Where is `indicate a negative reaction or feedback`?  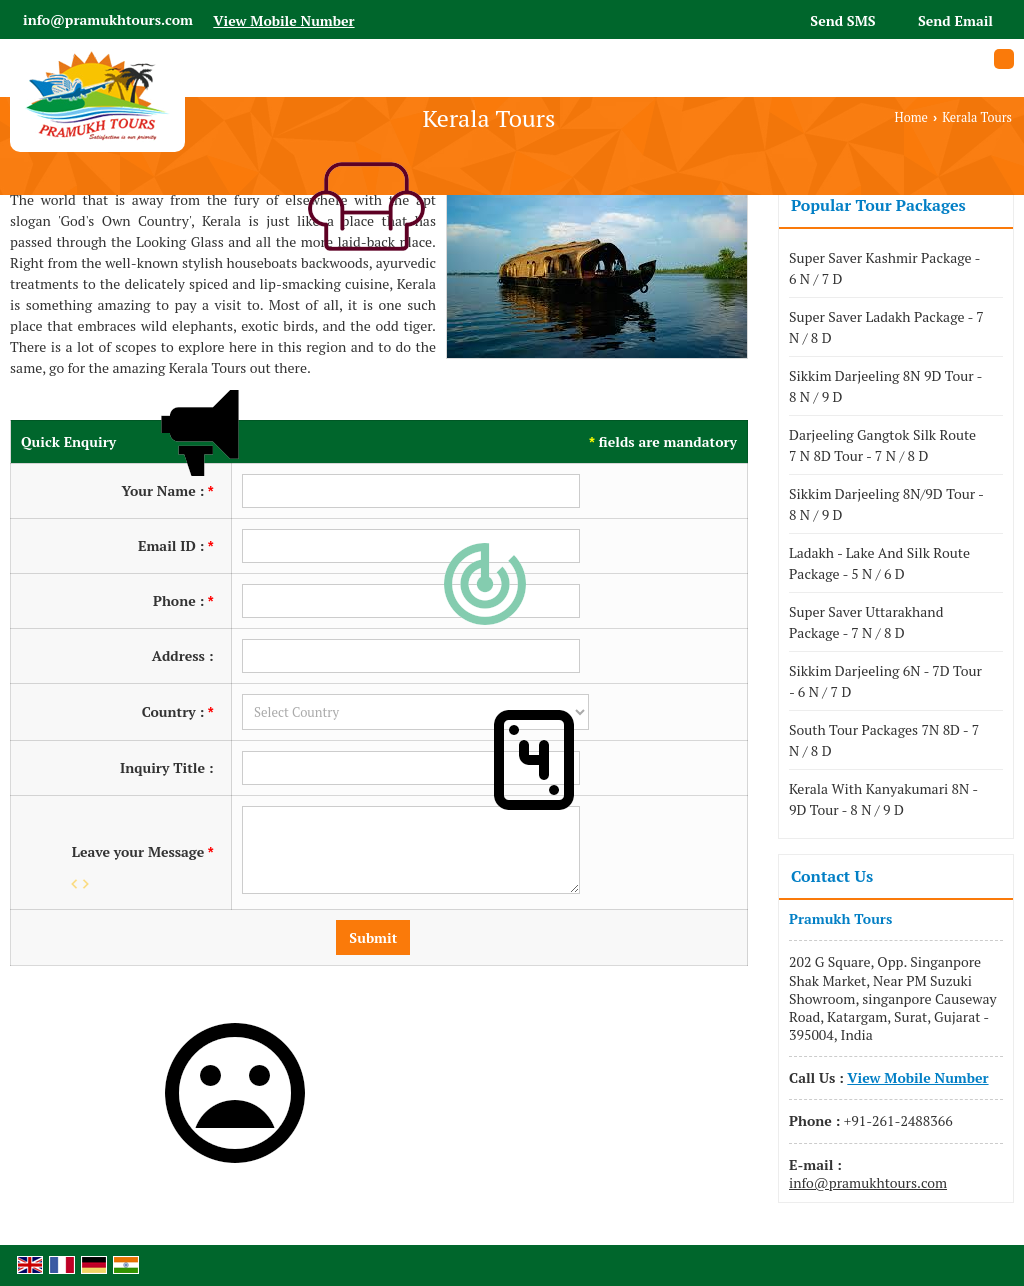 indicate a negative reaction or feedback is located at coordinates (235, 1093).